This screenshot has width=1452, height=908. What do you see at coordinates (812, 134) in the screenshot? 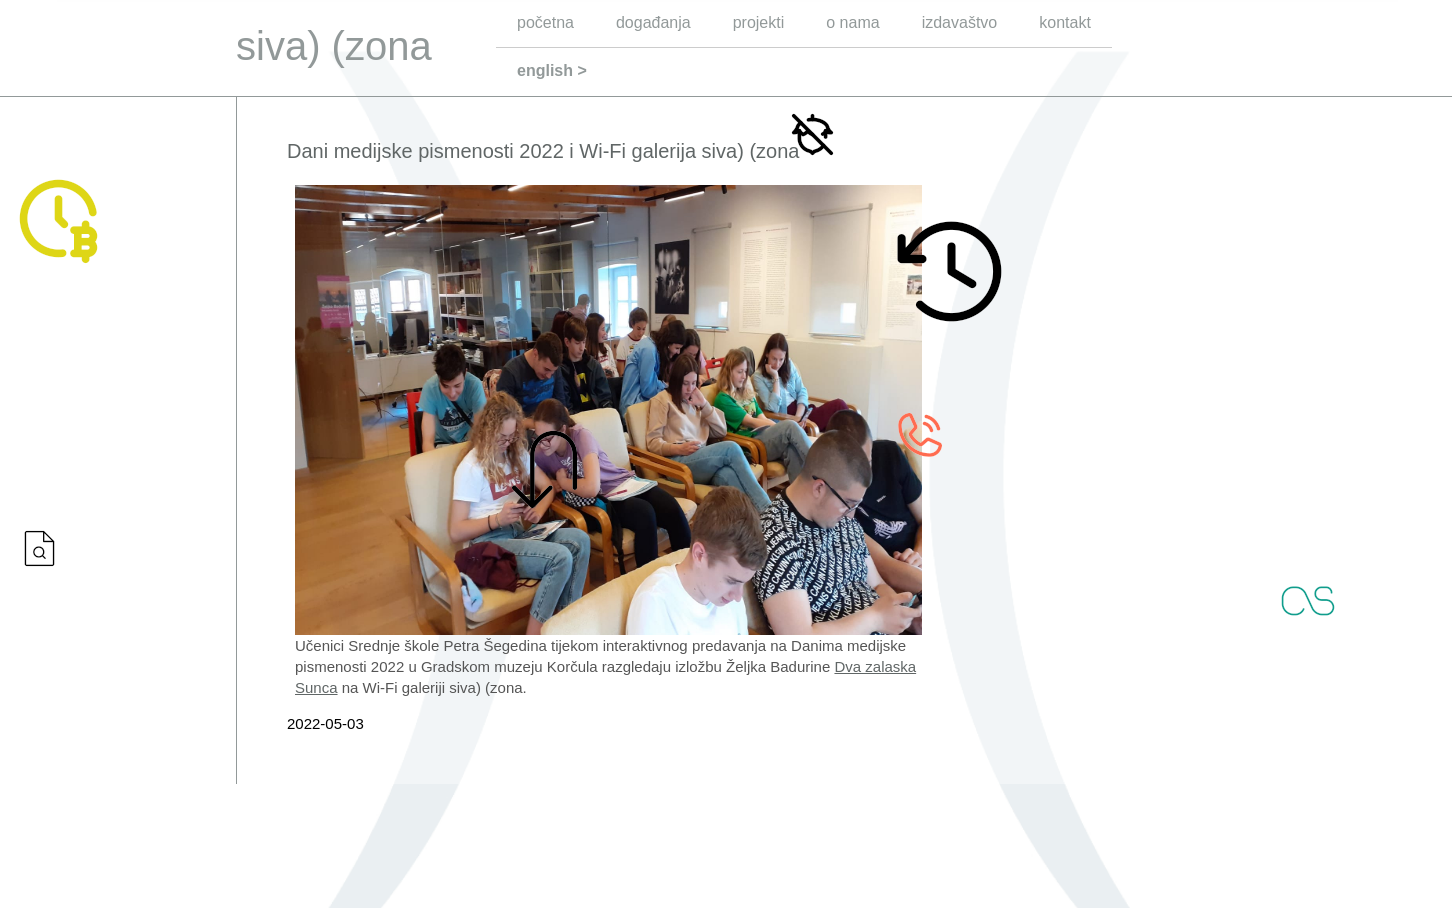
I see `indicates nut-free or no nuts allowed` at bounding box center [812, 134].